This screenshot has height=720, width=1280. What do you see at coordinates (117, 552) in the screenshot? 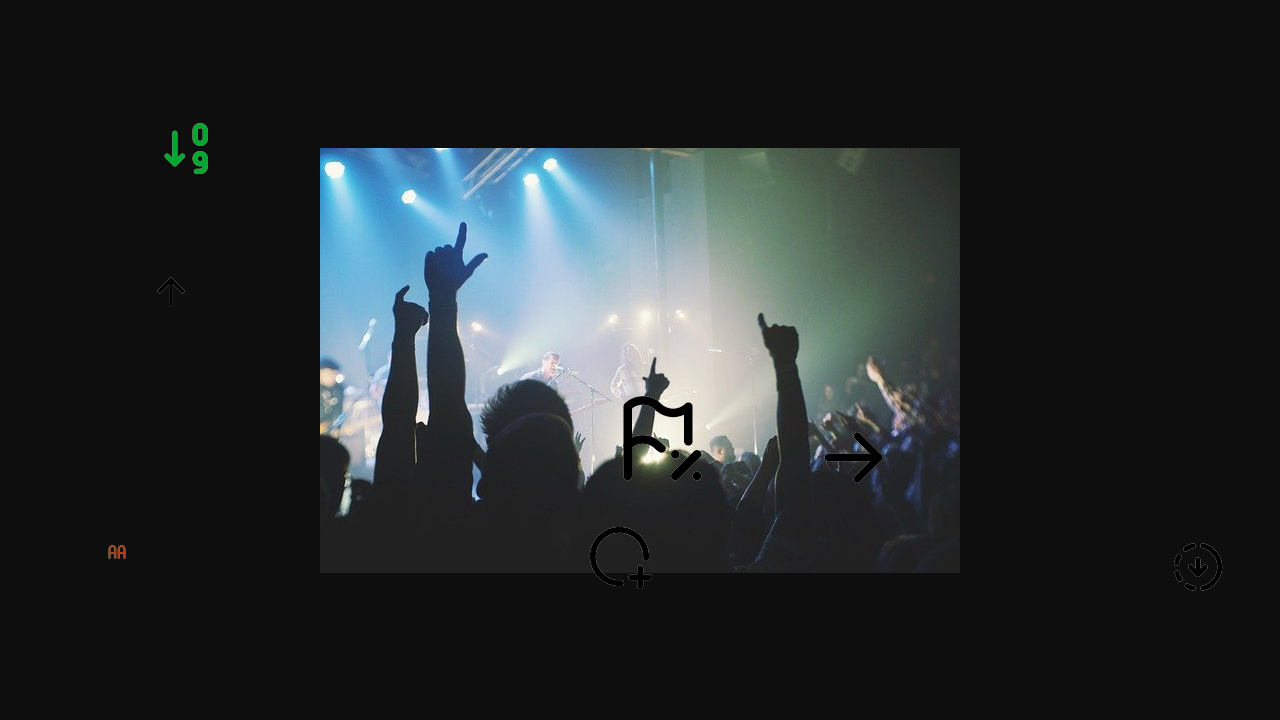
I see `switch text to uppercase` at bounding box center [117, 552].